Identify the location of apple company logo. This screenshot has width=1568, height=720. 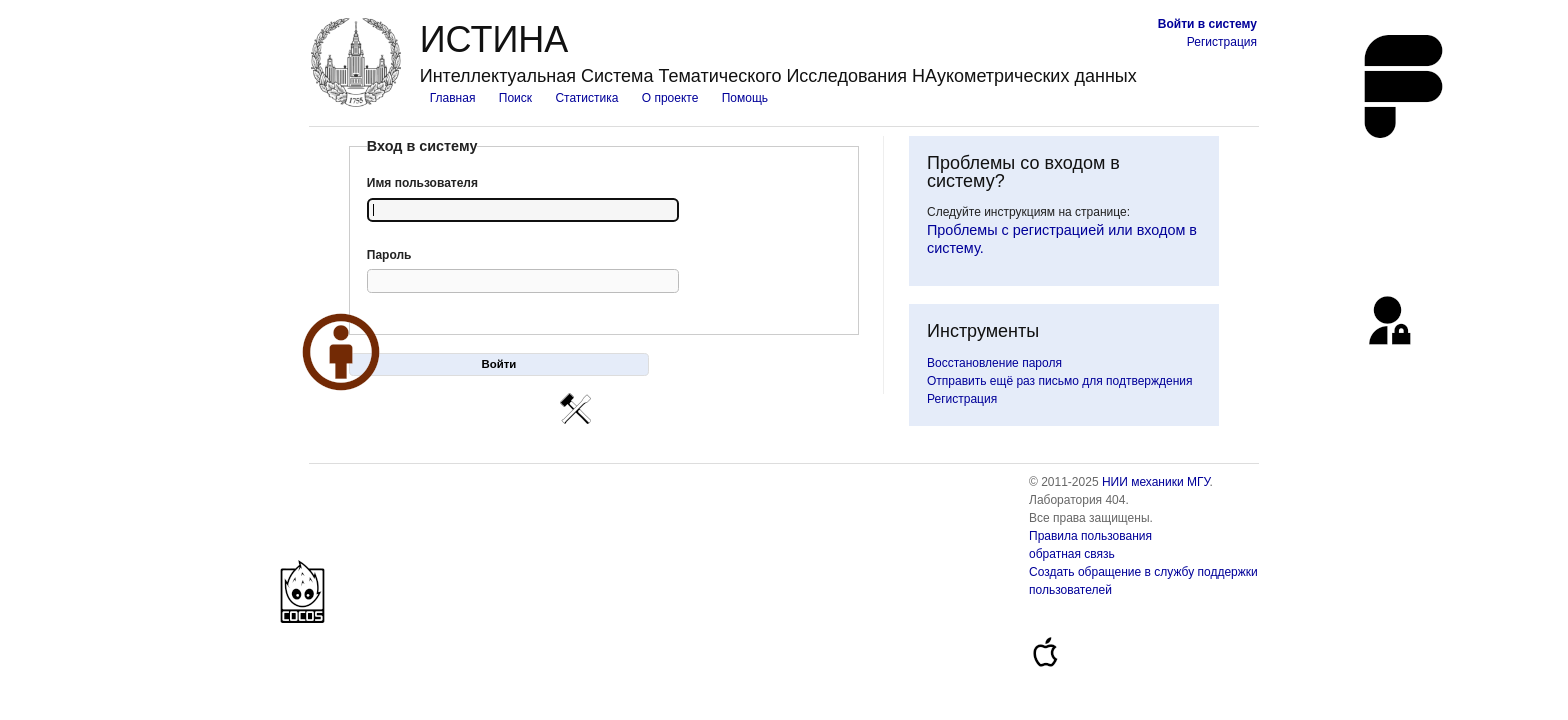
(1046, 652).